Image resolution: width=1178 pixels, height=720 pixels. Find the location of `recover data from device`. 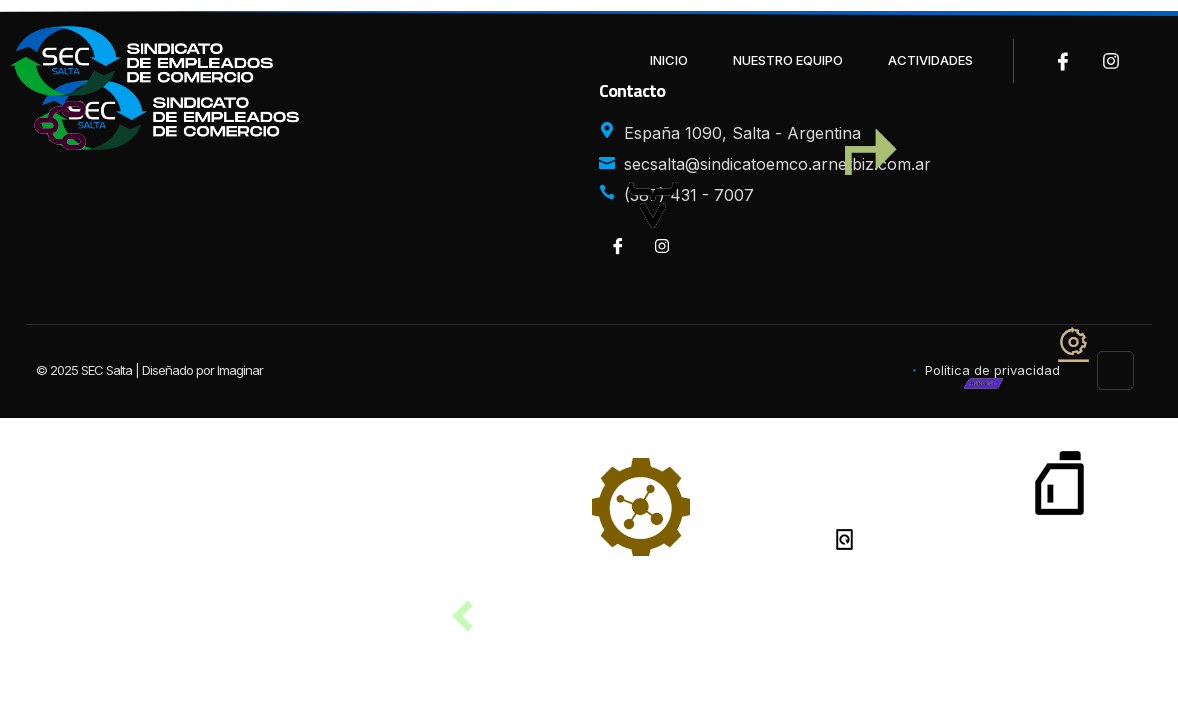

recover data from device is located at coordinates (844, 539).